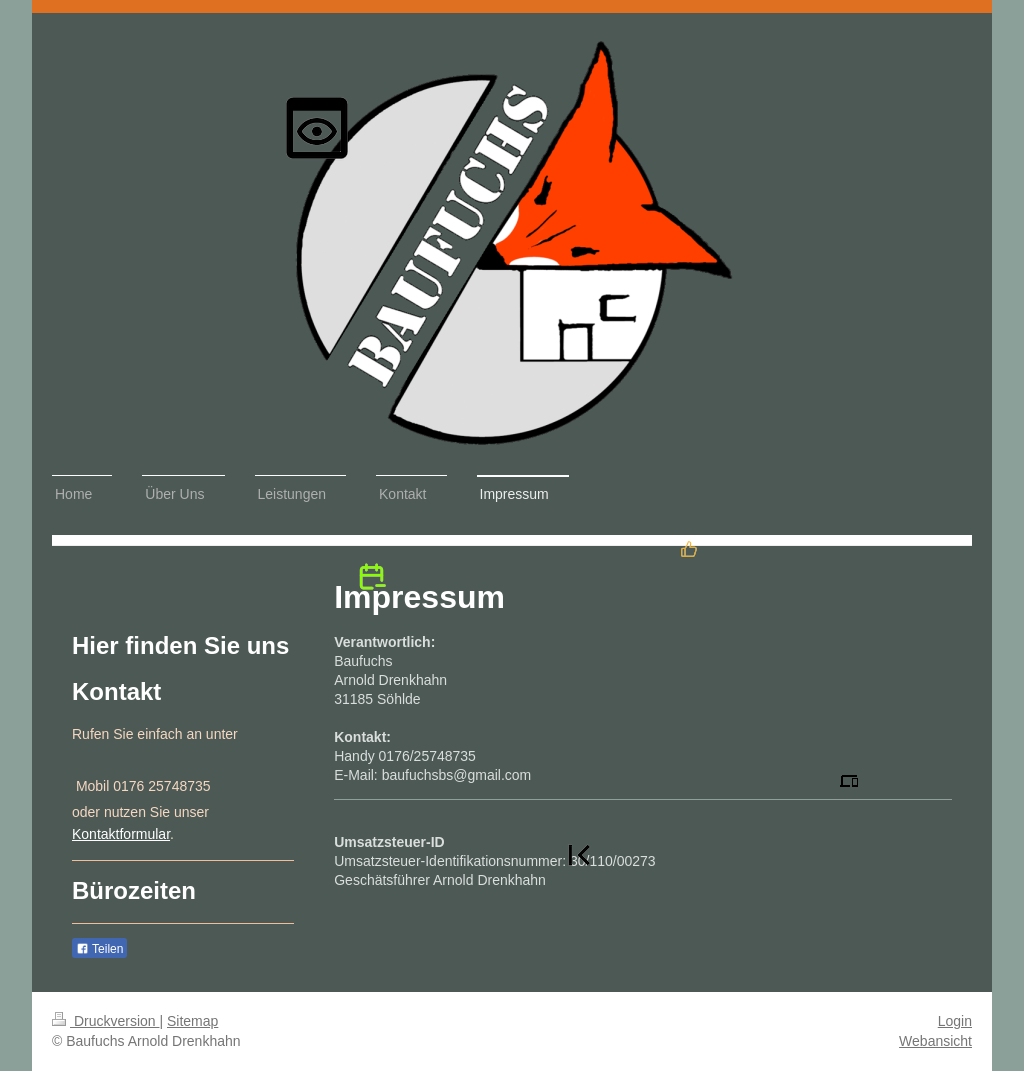 The image size is (1024, 1071). Describe the element at coordinates (689, 549) in the screenshot. I see `like or approve content` at that location.